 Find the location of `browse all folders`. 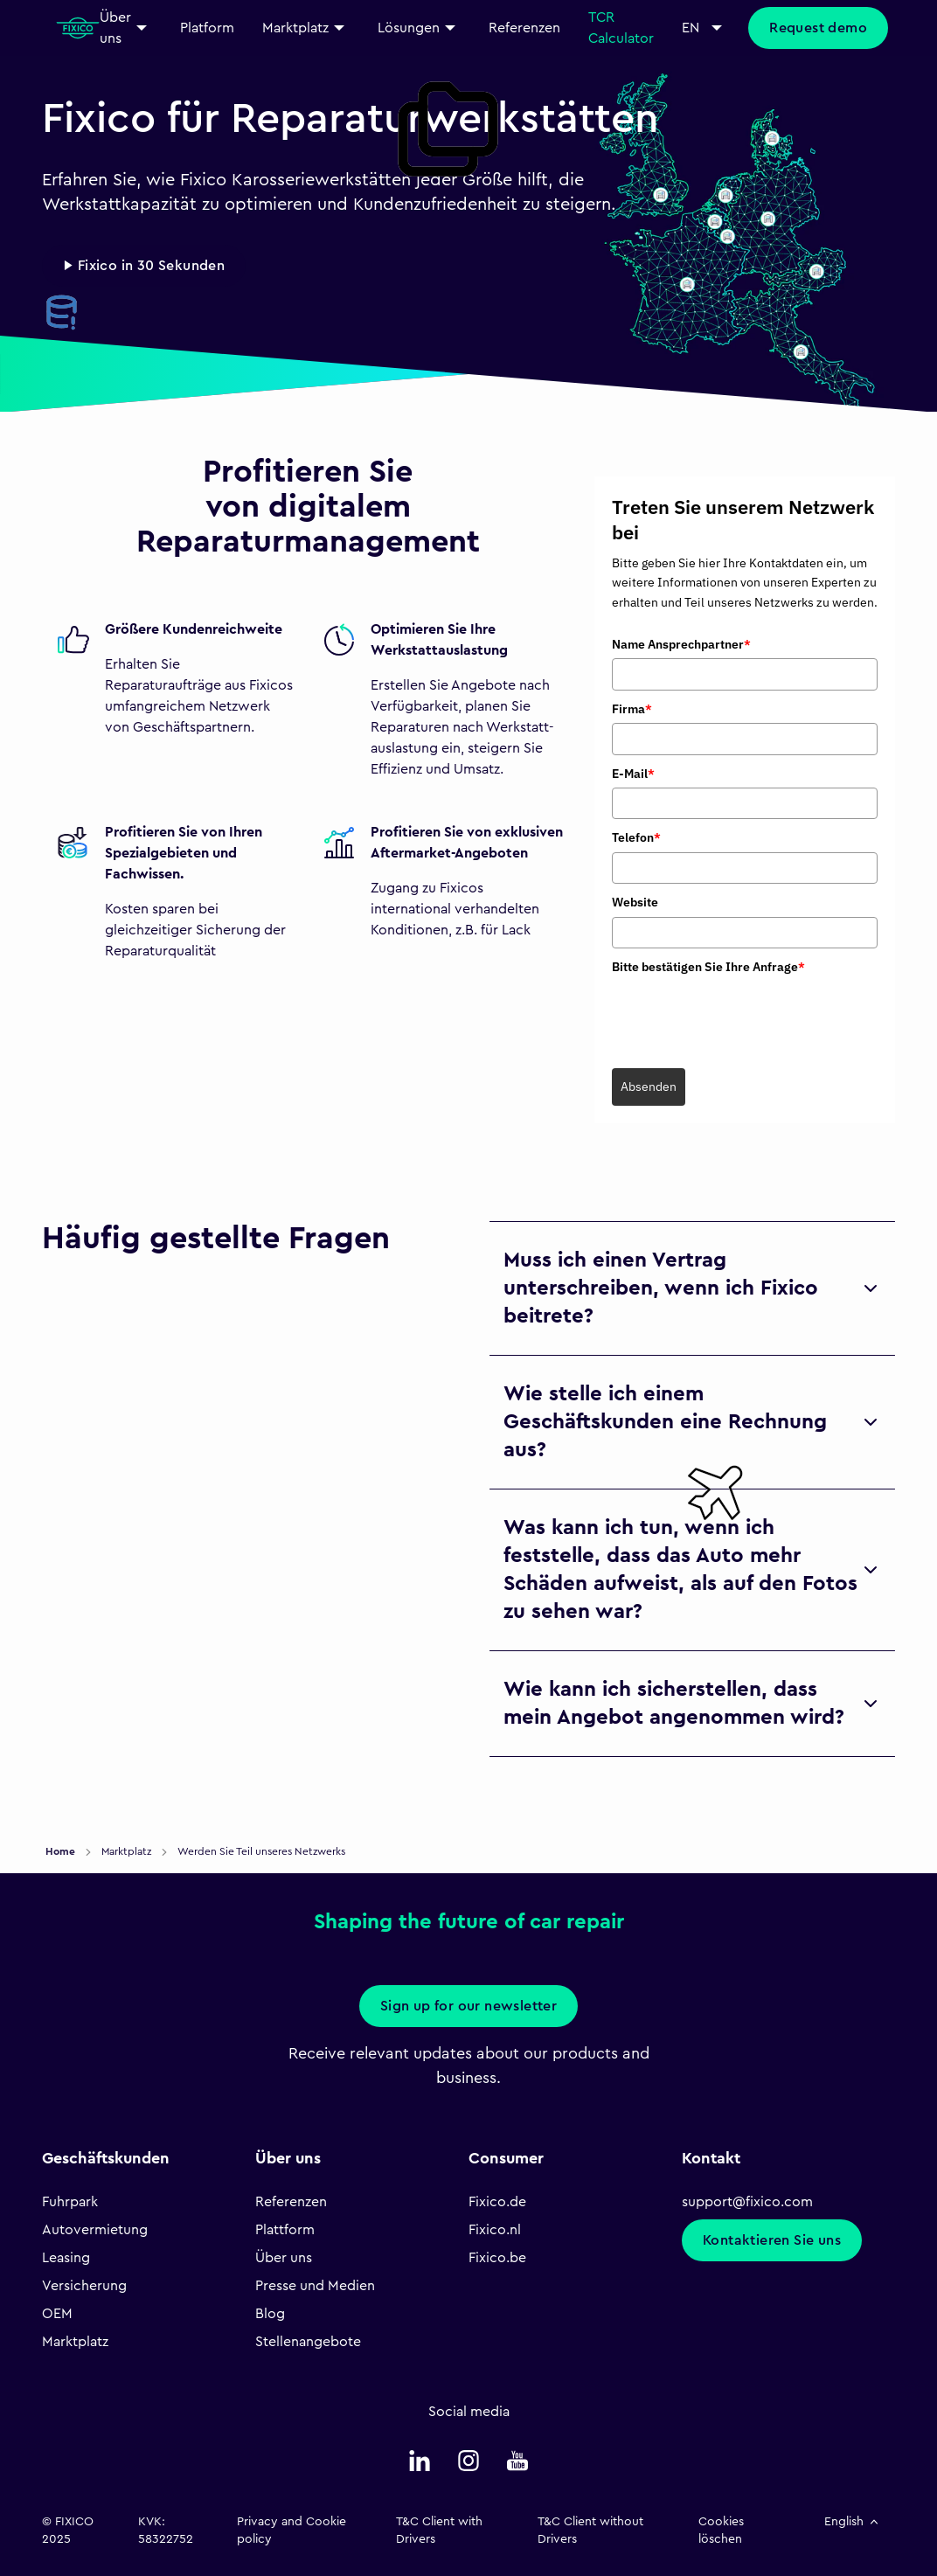

browse all folders is located at coordinates (448, 131).